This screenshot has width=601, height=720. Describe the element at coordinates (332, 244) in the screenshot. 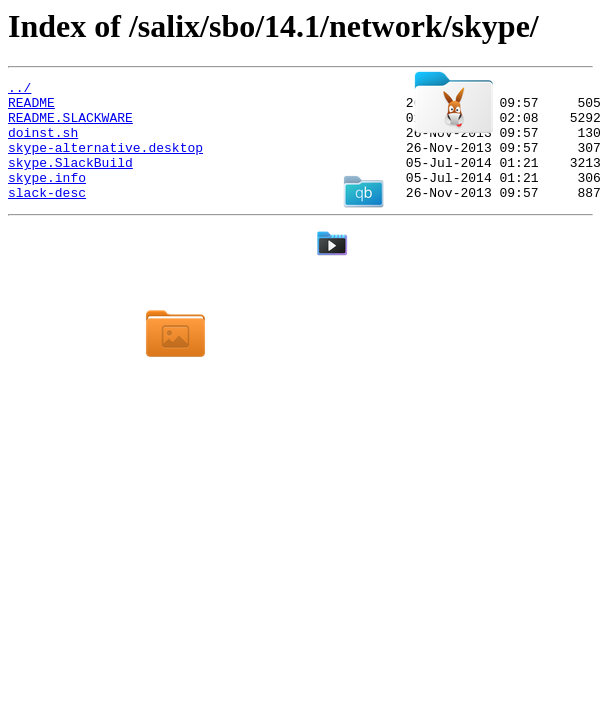

I see `open your movies folder` at that location.